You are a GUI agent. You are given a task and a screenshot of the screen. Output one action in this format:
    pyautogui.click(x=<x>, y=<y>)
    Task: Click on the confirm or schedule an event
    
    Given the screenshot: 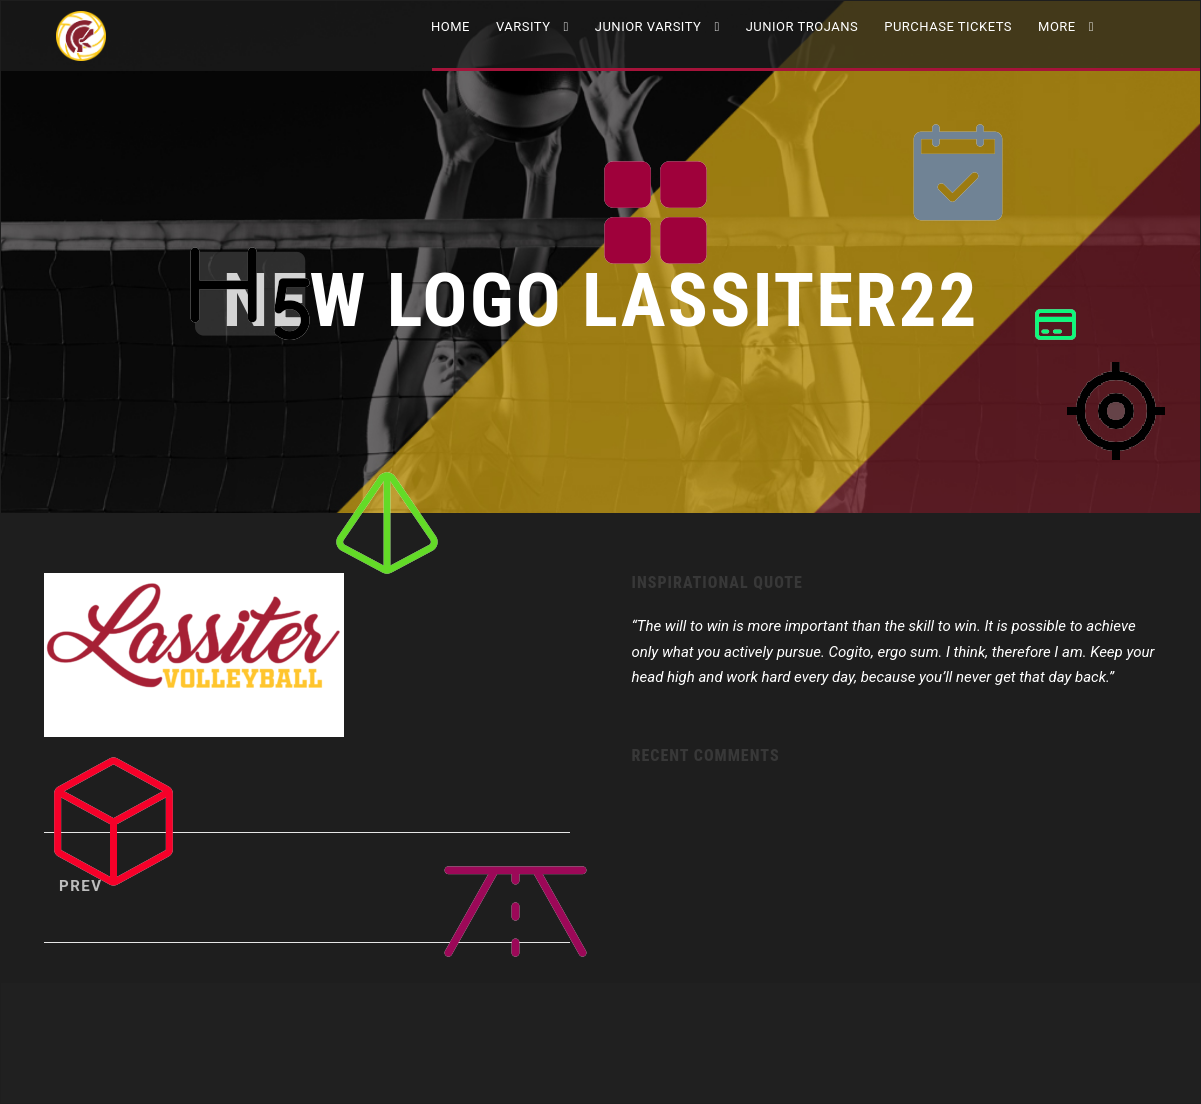 What is the action you would take?
    pyautogui.click(x=958, y=176)
    